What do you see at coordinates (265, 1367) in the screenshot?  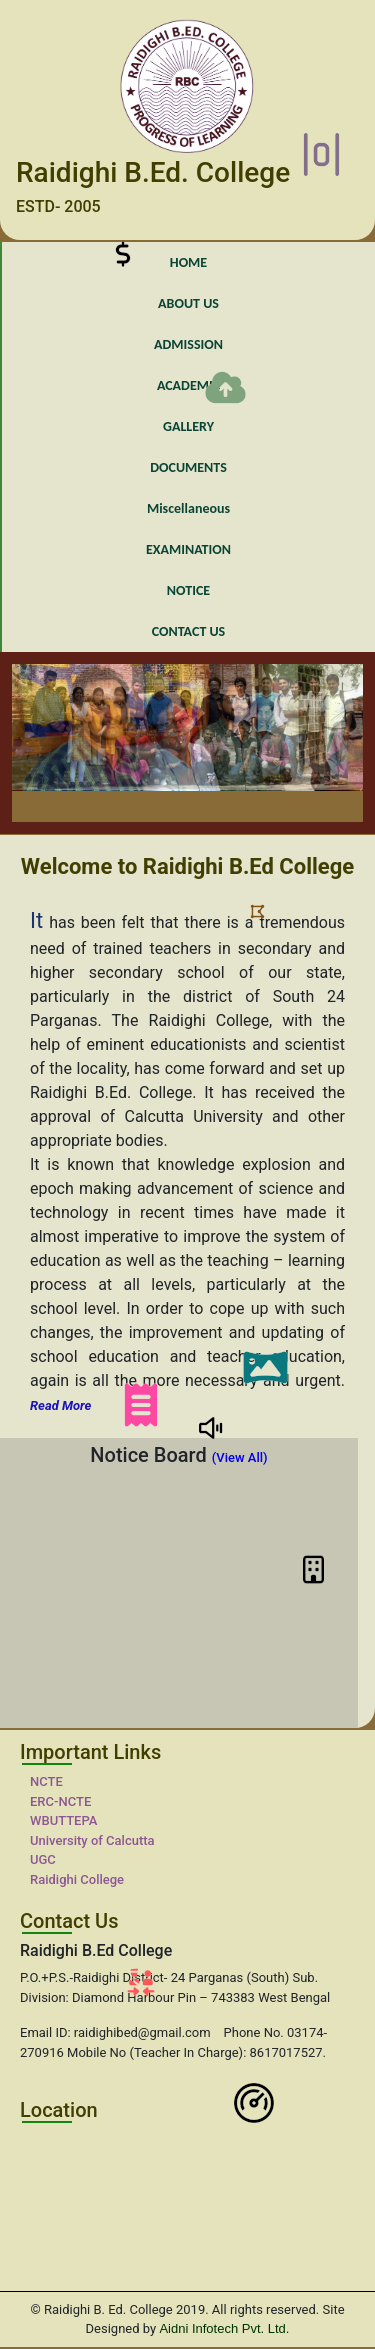 I see `view panoramic photo` at bounding box center [265, 1367].